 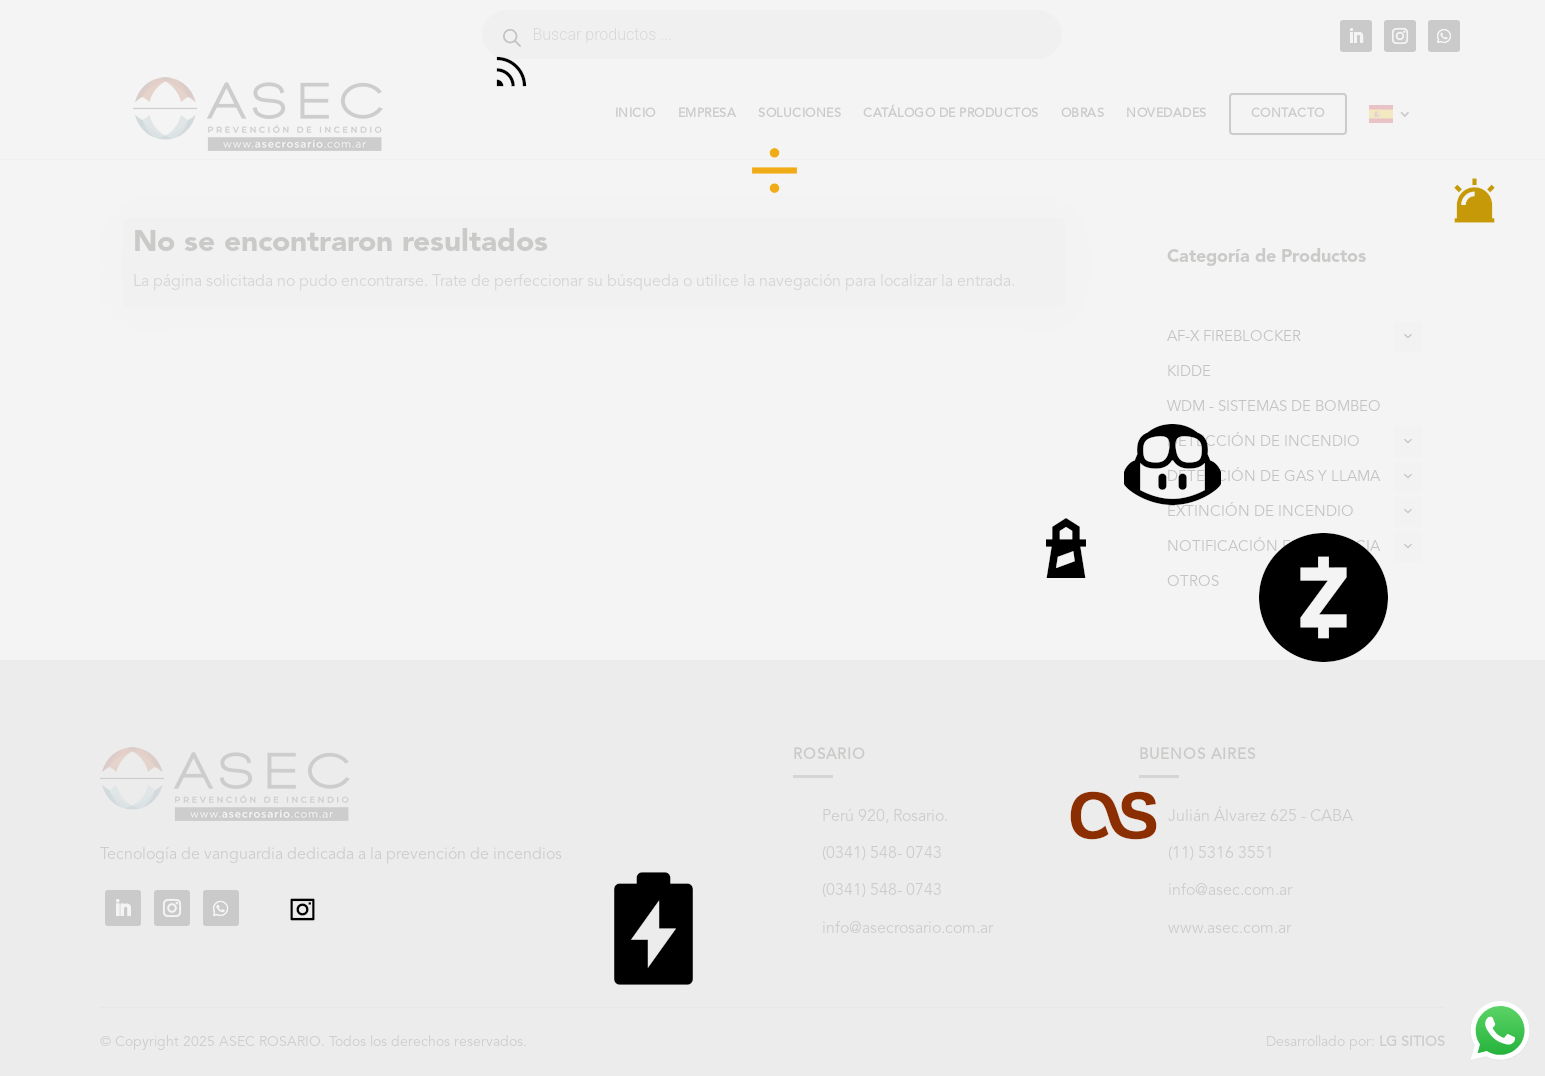 What do you see at coordinates (511, 71) in the screenshot?
I see `subscribe to RSS feed` at bounding box center [511, 71].